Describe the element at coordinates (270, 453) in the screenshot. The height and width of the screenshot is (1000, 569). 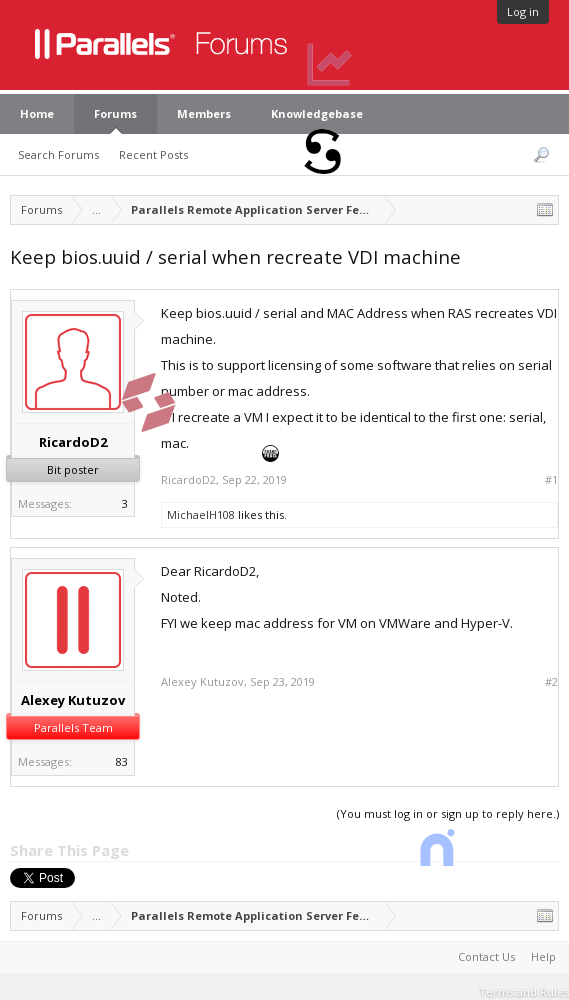
I see `grand frais grocery store logo` at that location.